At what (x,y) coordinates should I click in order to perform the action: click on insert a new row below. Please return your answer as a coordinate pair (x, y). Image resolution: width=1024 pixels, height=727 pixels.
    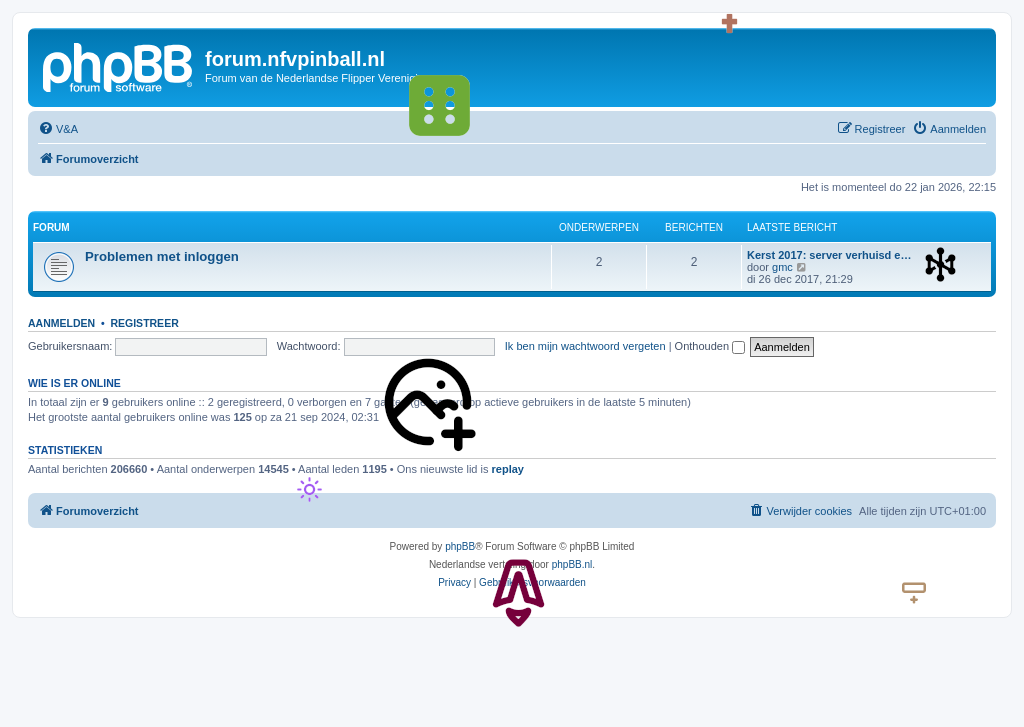
    Looking at the image, I should click on (914, 593).